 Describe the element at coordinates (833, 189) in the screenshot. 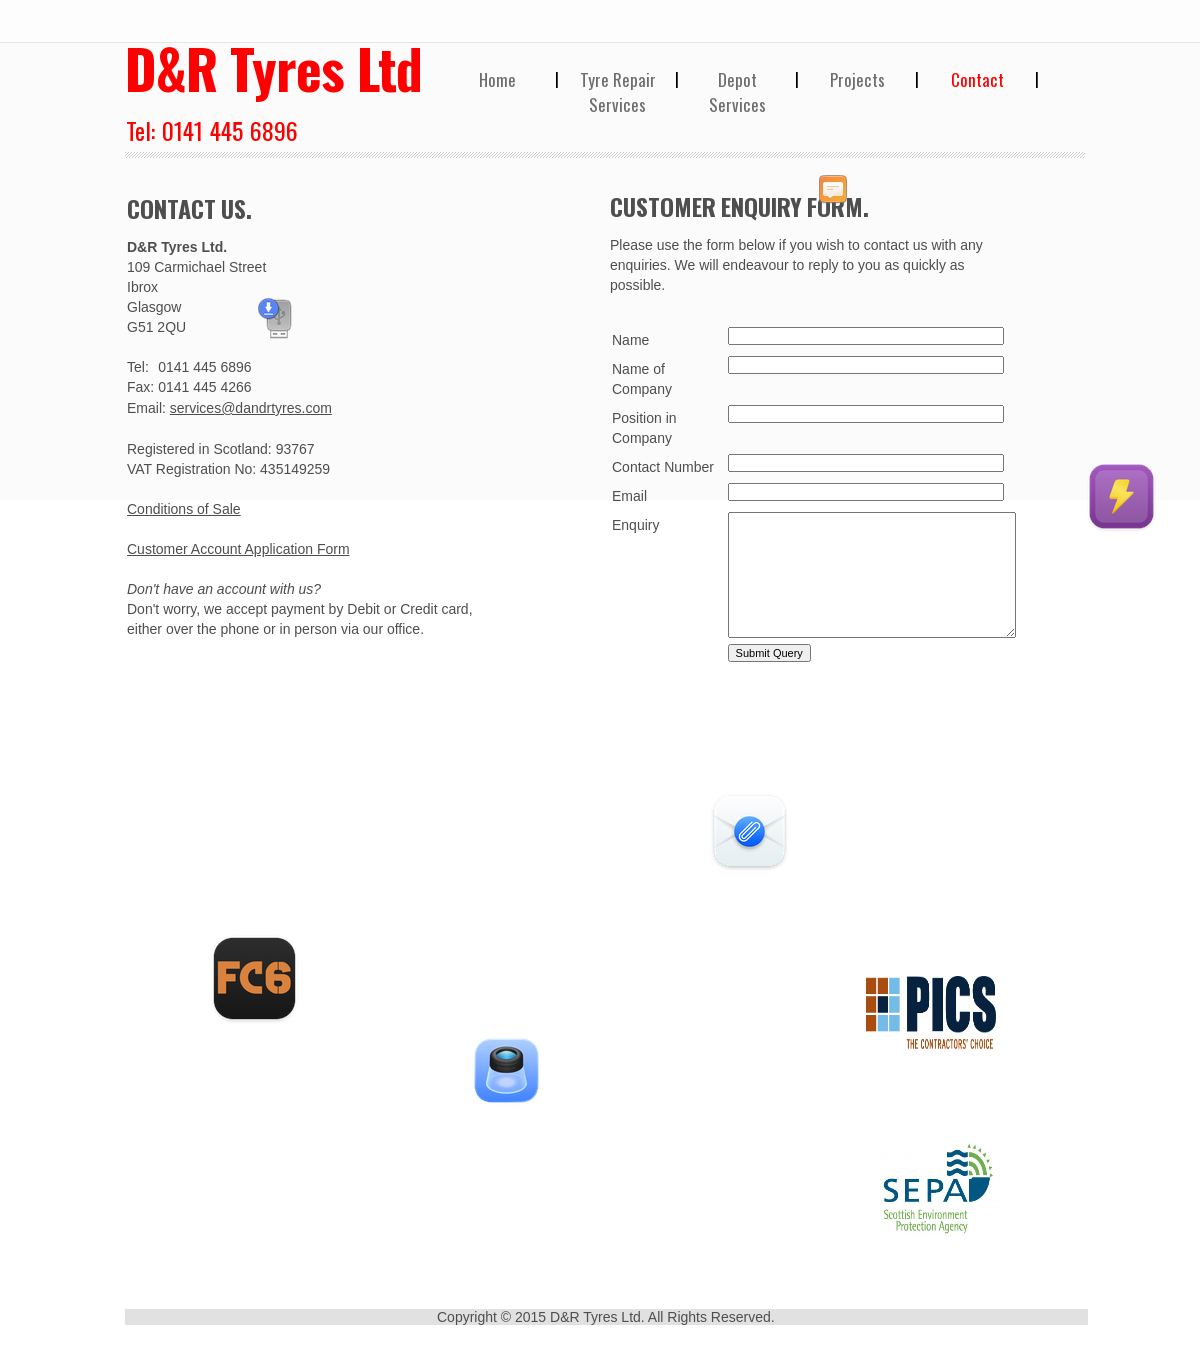

I see `open instant messaging app` at that location.